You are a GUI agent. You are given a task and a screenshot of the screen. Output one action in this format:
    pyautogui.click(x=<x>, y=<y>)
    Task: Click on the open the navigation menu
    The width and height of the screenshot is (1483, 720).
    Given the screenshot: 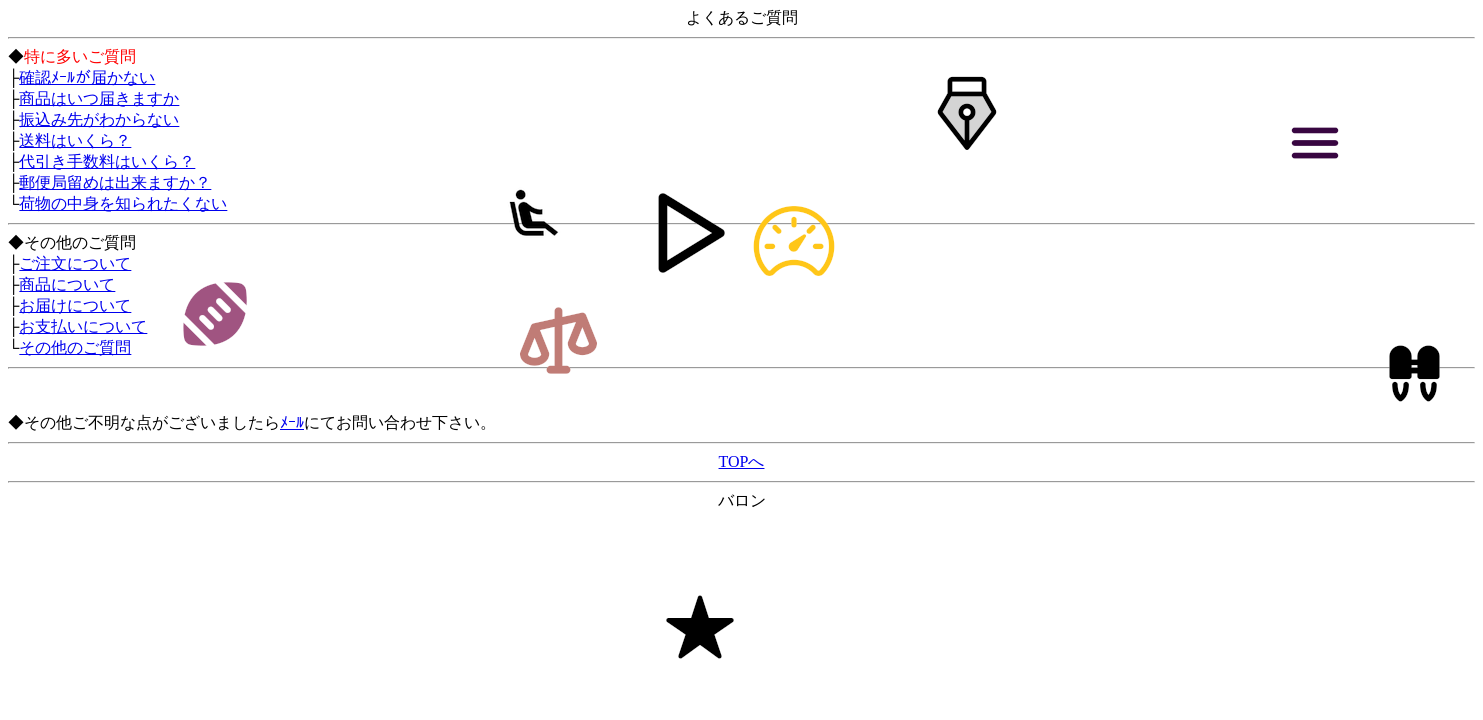 What is the action you would take?
    pyautogui.click(x=1315, y=143)
    